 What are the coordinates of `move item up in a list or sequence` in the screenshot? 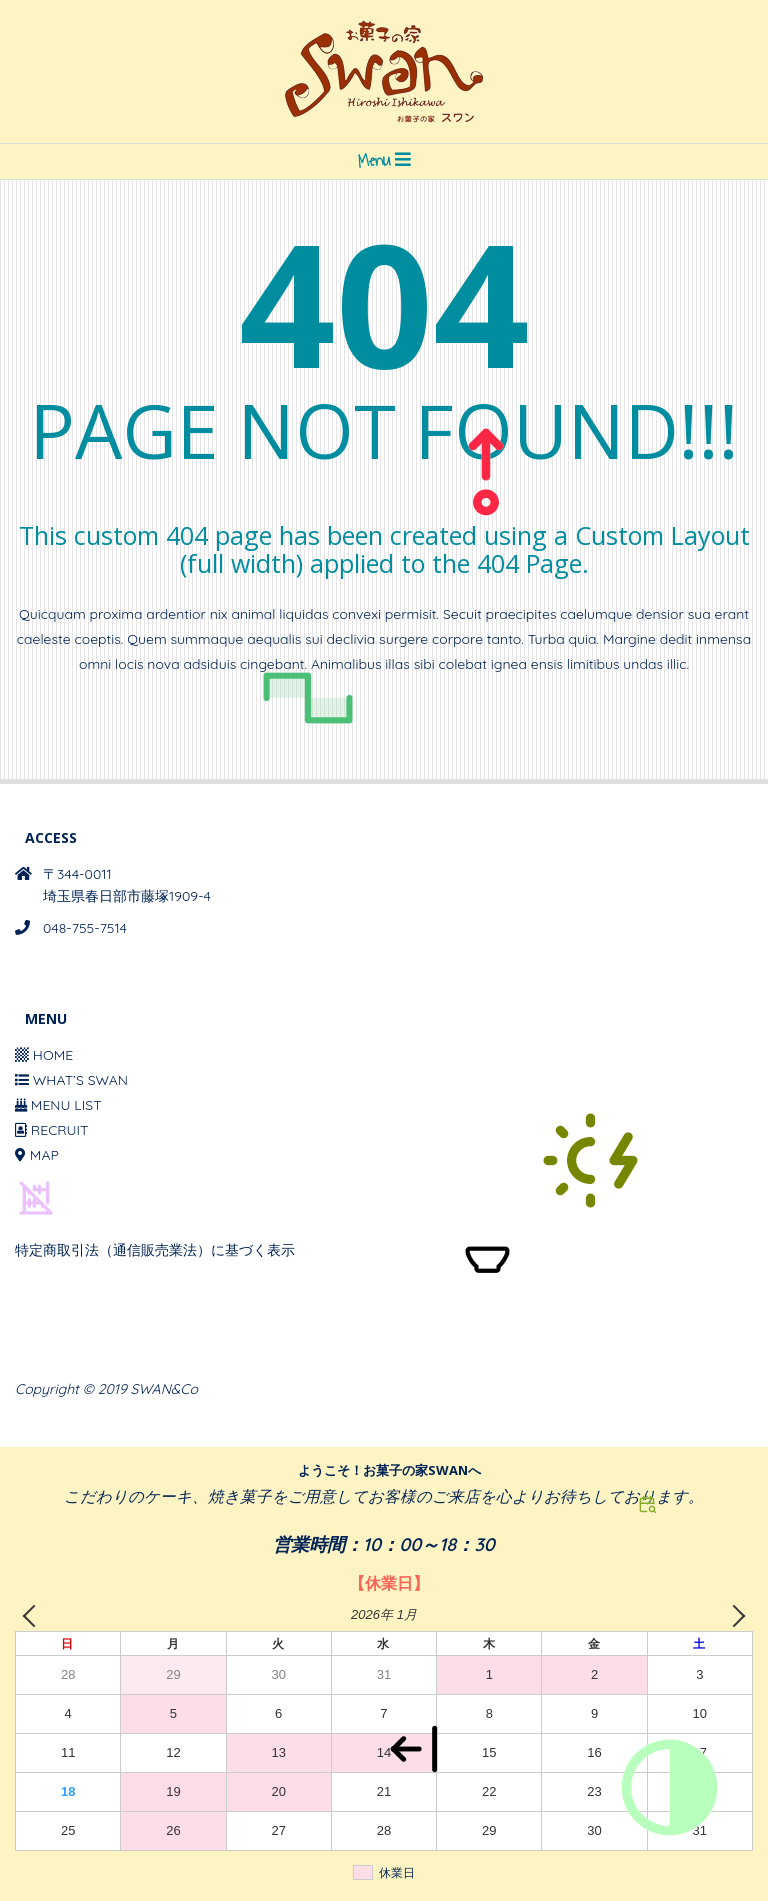 It's located at (486, 472).